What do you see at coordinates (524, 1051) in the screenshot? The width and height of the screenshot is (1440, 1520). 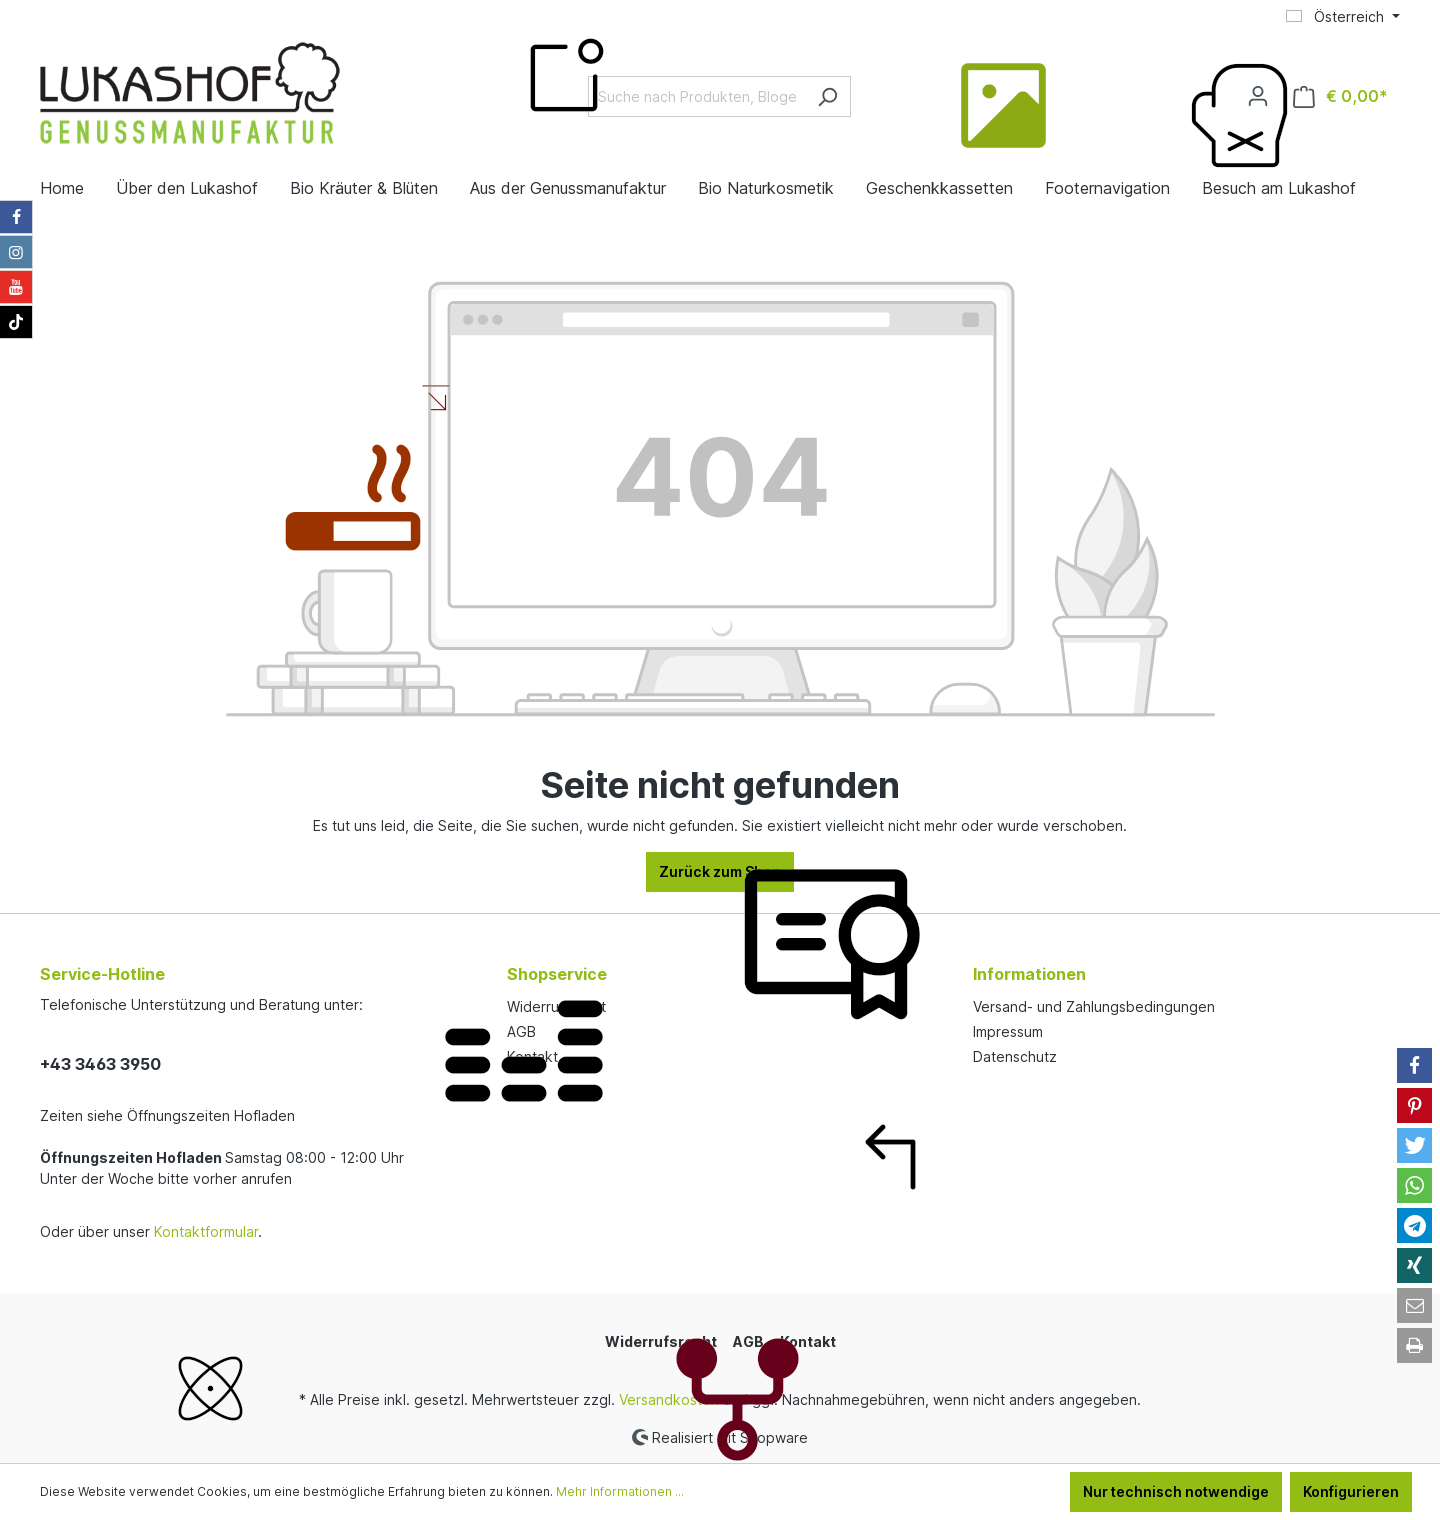 I see `adjust audio equalizer settings` at bounding box center [524, 1051].